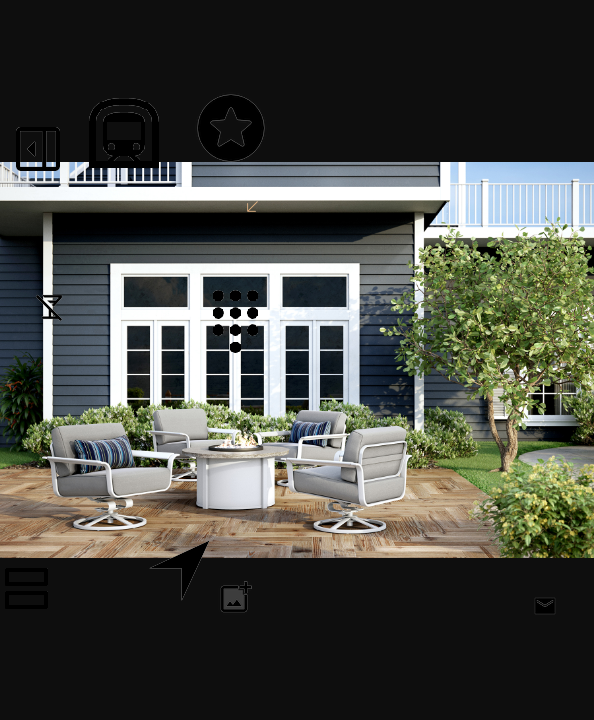 This screenshot has width=594, height=720. Describe the element at coordinates (124, 133) in the screenshot. I see `view subway or metro transit options` at that location.